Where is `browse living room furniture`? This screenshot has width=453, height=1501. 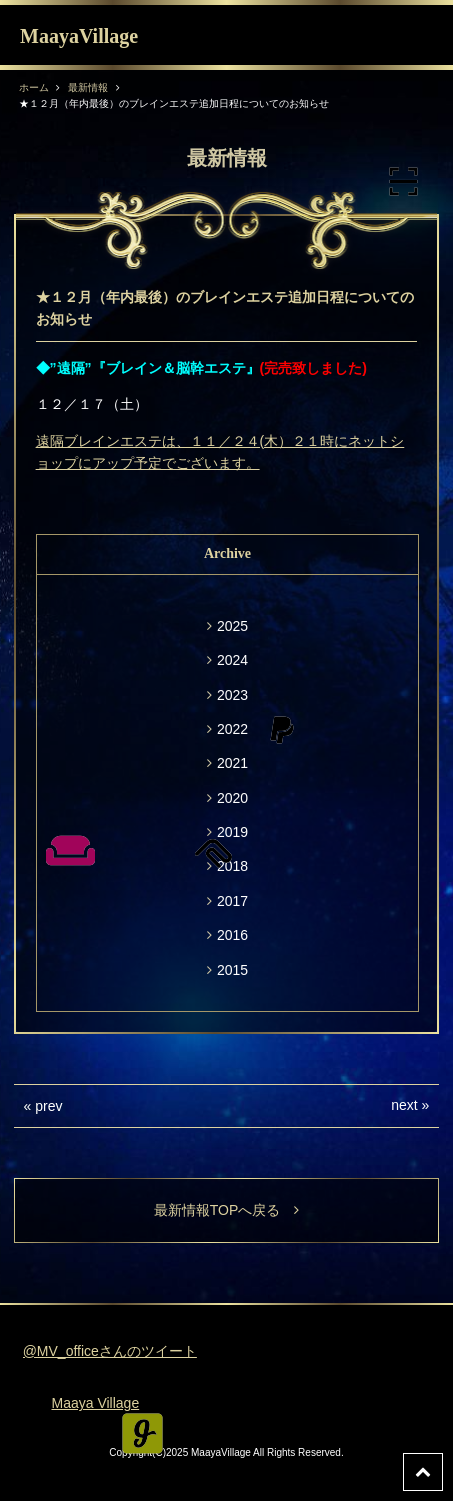 browse living room furniture is located at coordinates (70, 850).